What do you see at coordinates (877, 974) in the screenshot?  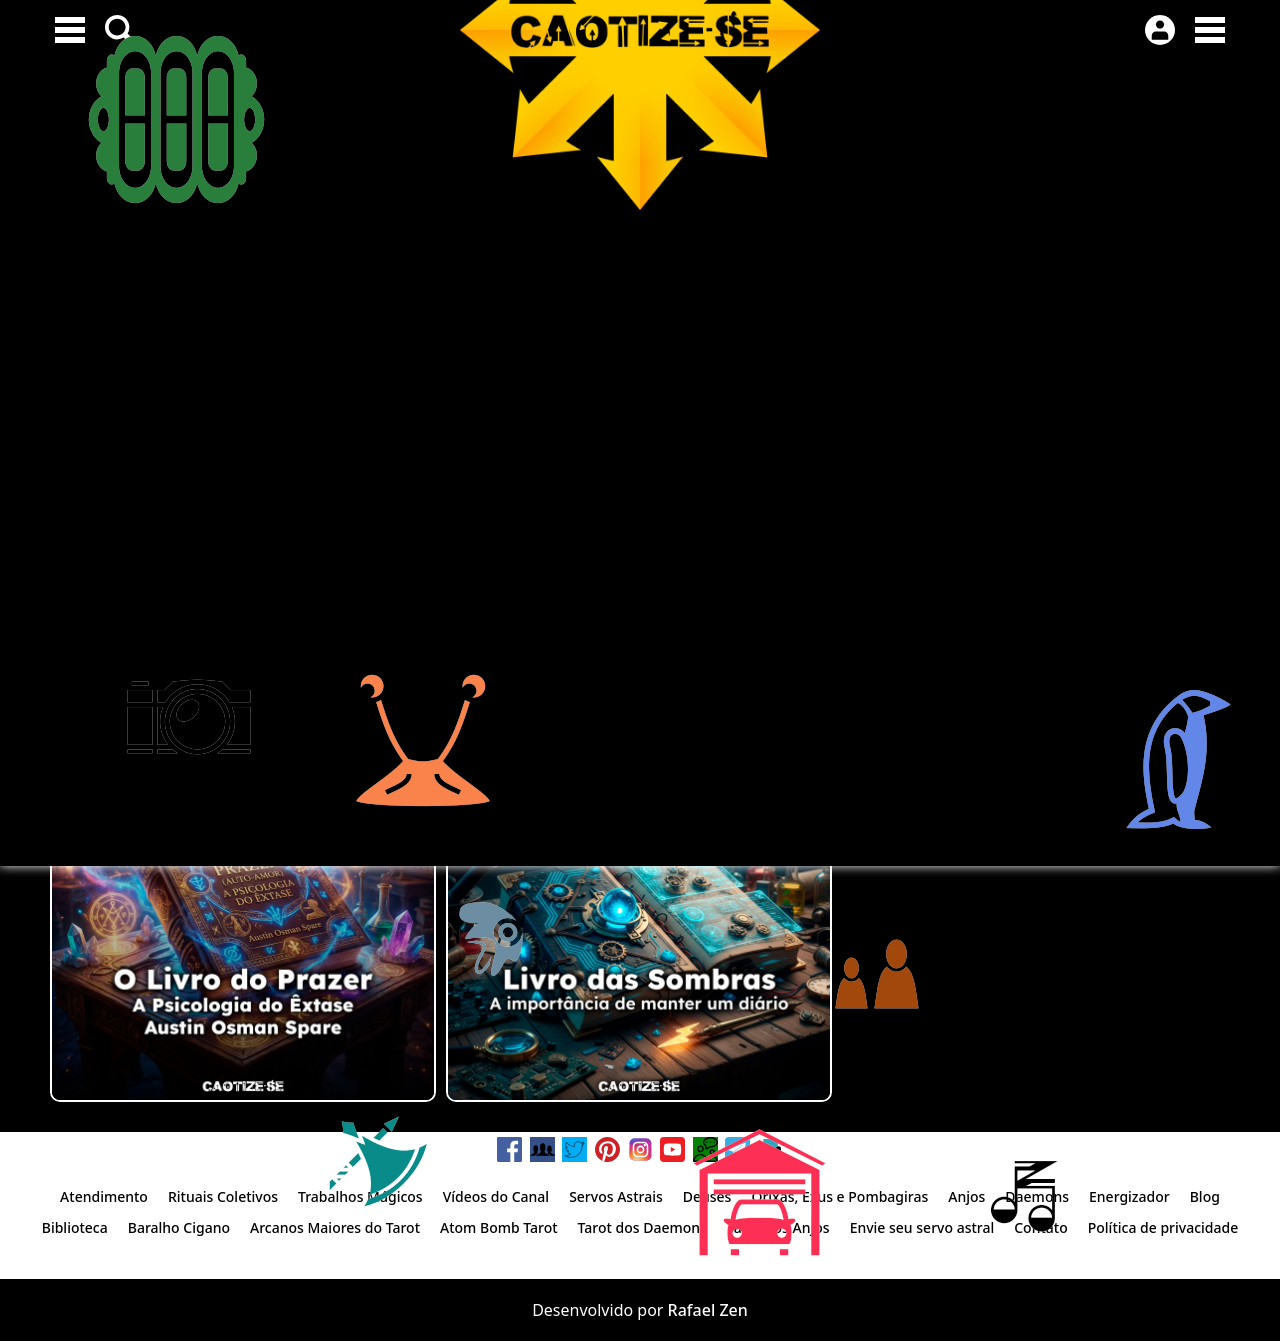 I see `view age-appropriate content settings` at bounding box center [877, 974].